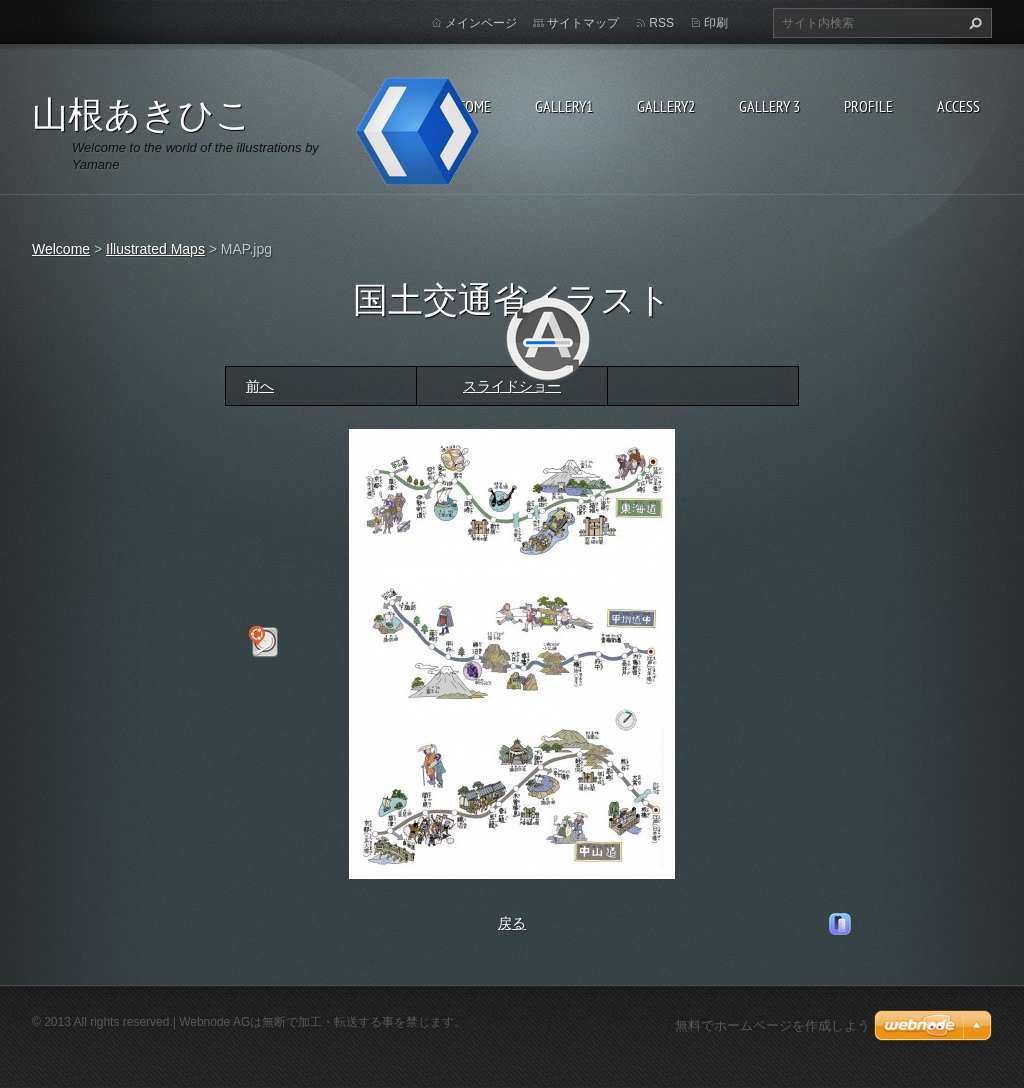 The width and height of the screenshot is (1024, 1088). I want to click on launch the ubiquity ubuntu installer, so click(265, 642).